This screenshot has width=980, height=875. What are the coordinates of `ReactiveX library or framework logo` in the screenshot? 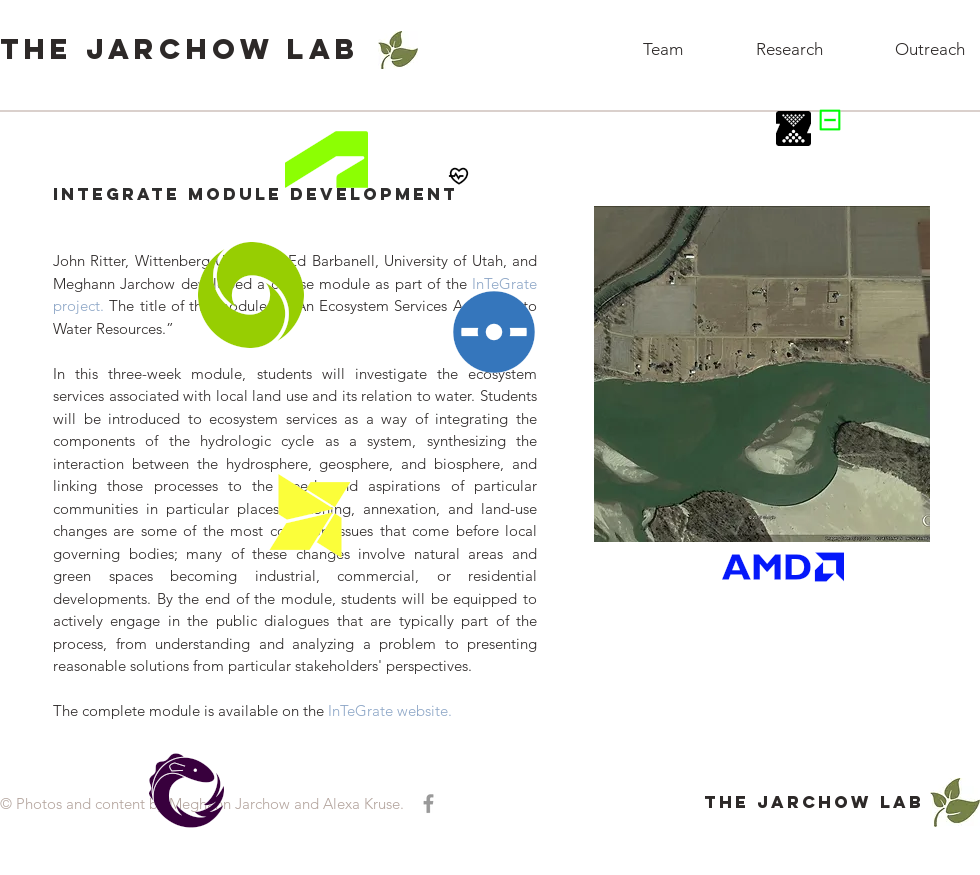 It's located at (186, 790).